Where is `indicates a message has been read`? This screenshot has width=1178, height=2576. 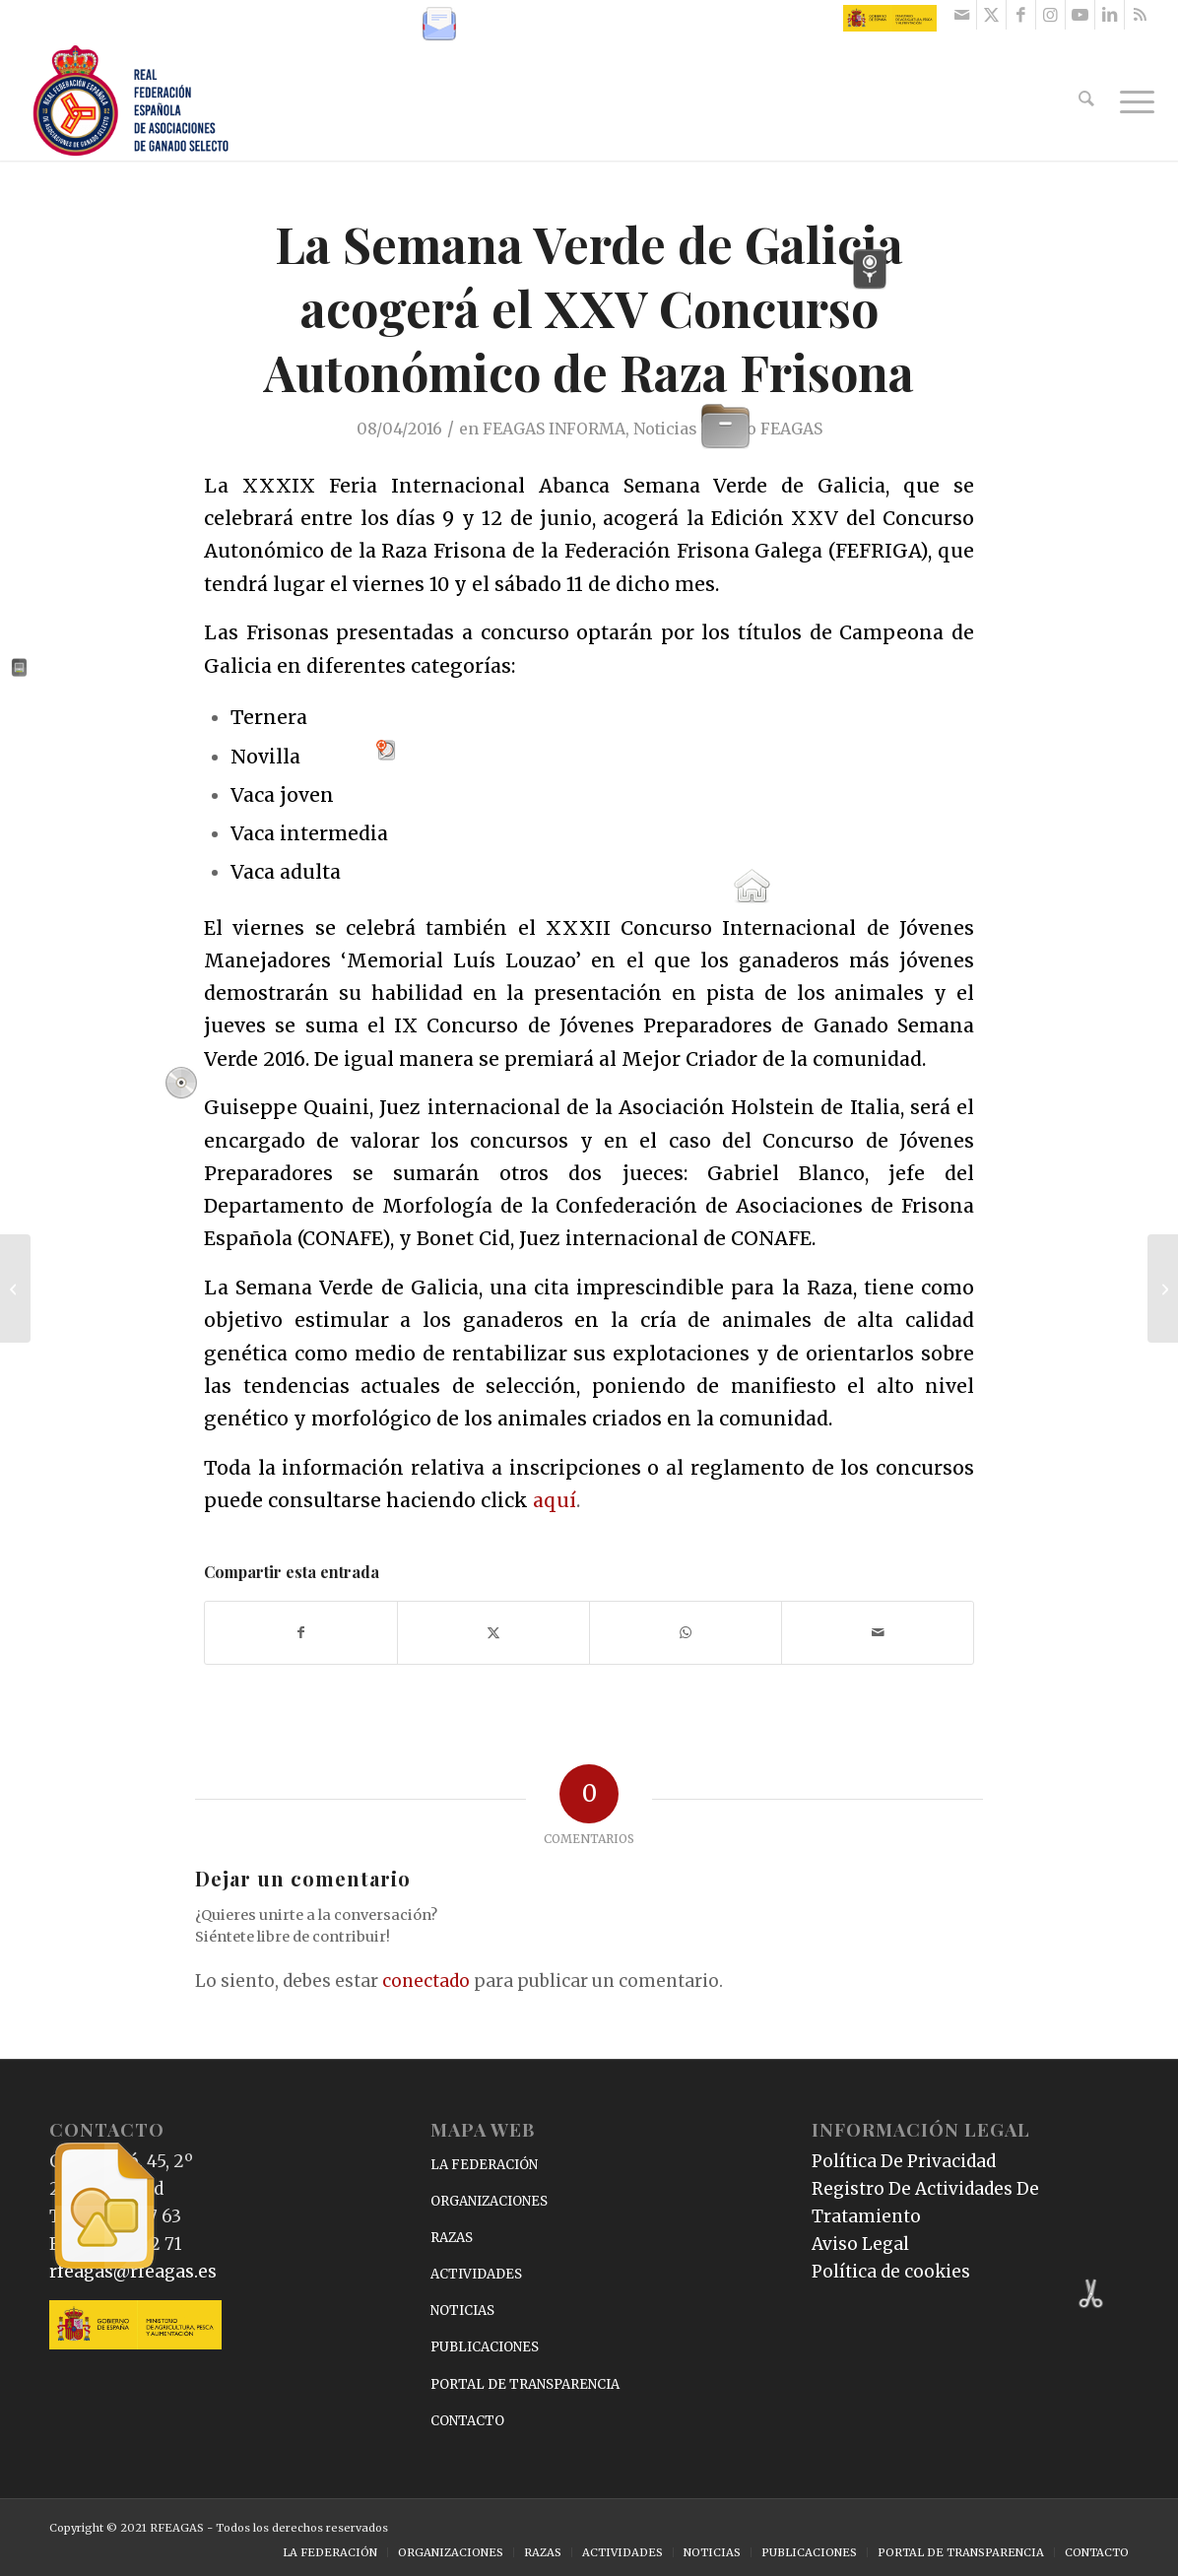
indicates a message has been read is located at coordinates (439, 25).